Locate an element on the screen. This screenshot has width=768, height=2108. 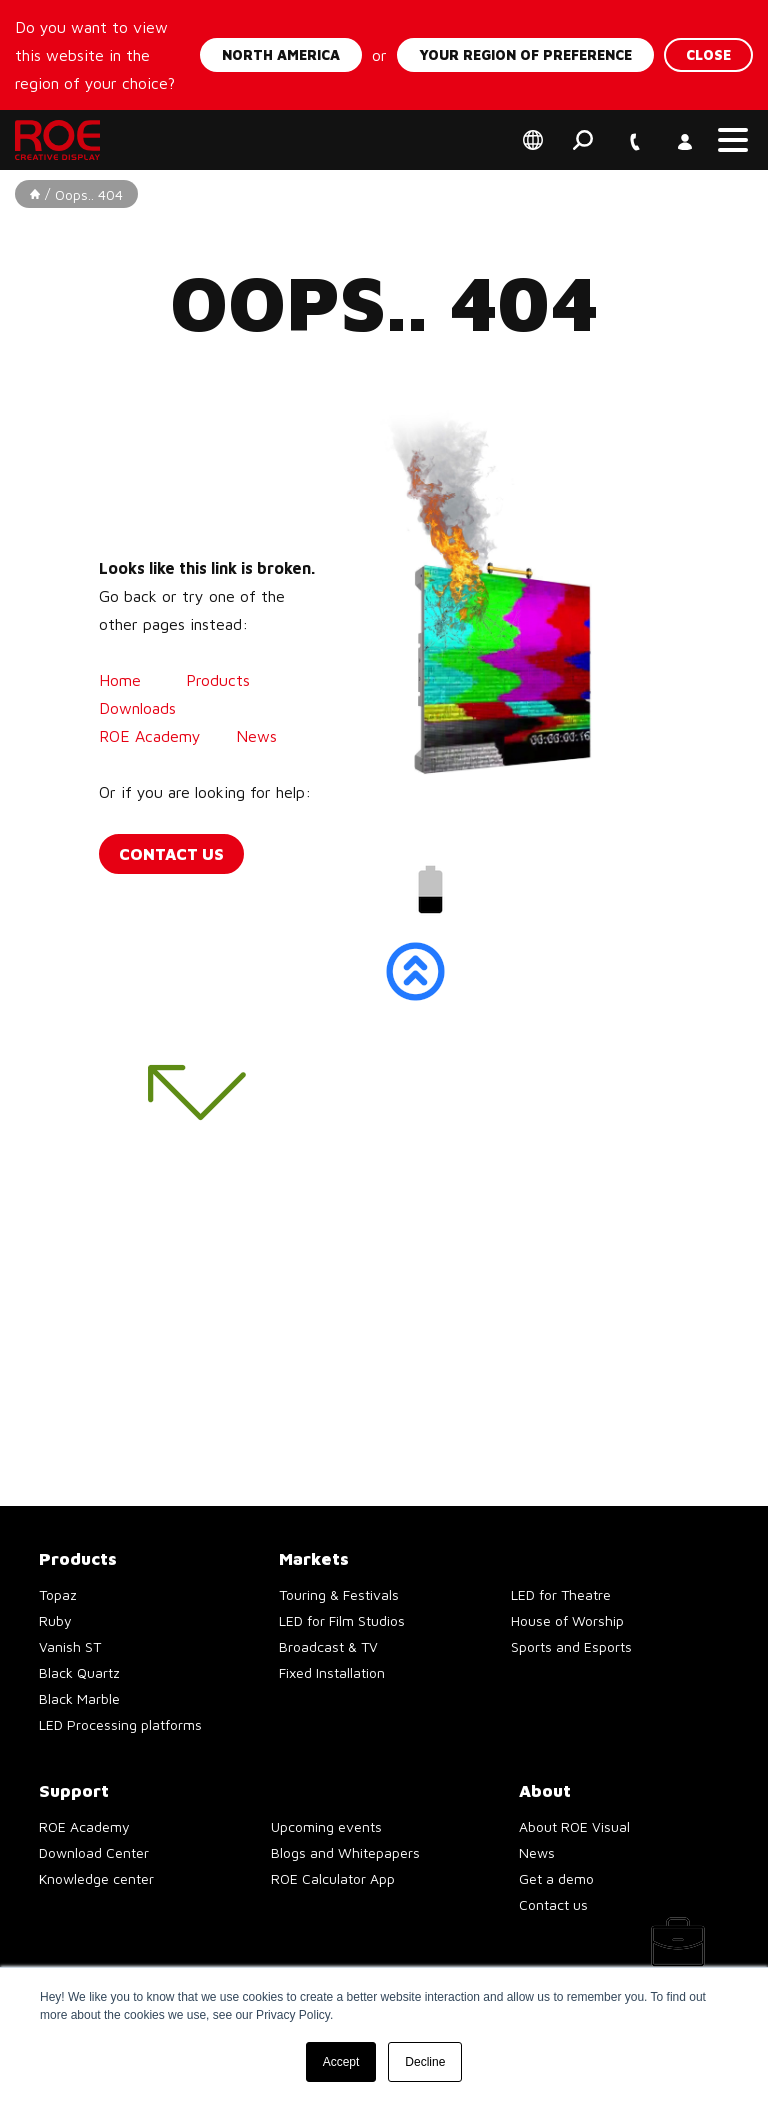
go back or return to previous screen is located at coordinates (197, 1089).